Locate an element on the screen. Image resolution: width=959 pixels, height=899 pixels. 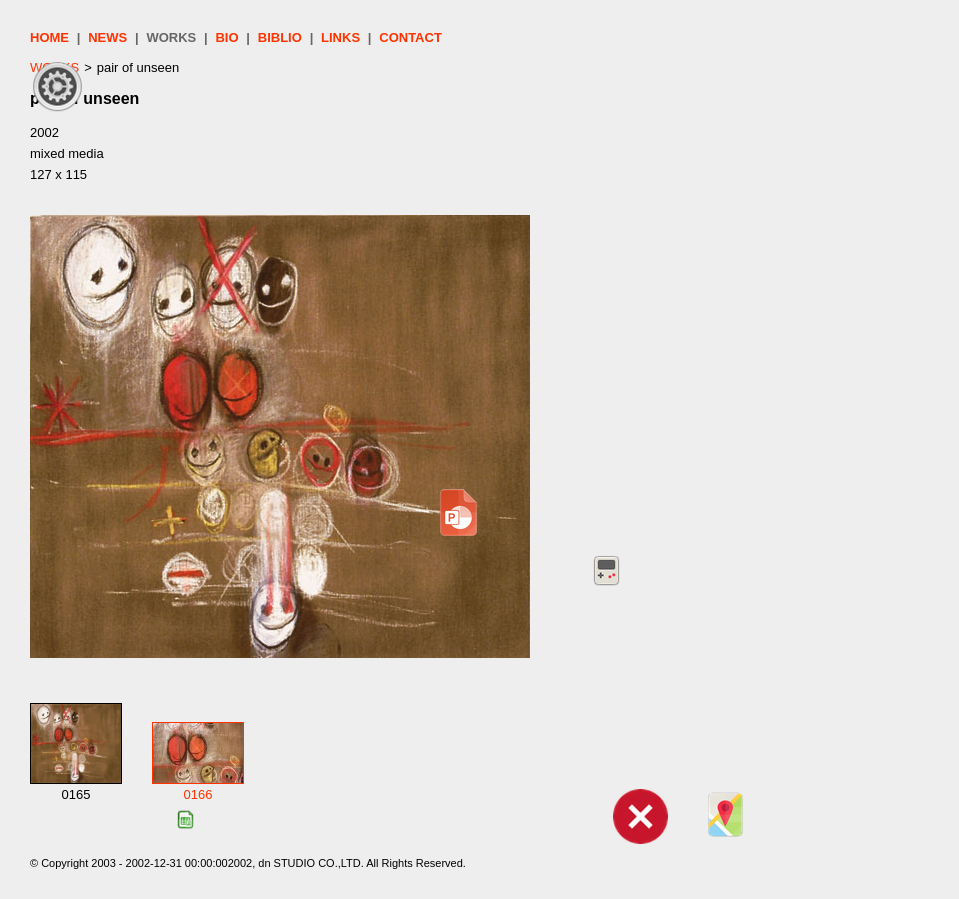
open the game center or gaming app is located at coordinates (606, 570).